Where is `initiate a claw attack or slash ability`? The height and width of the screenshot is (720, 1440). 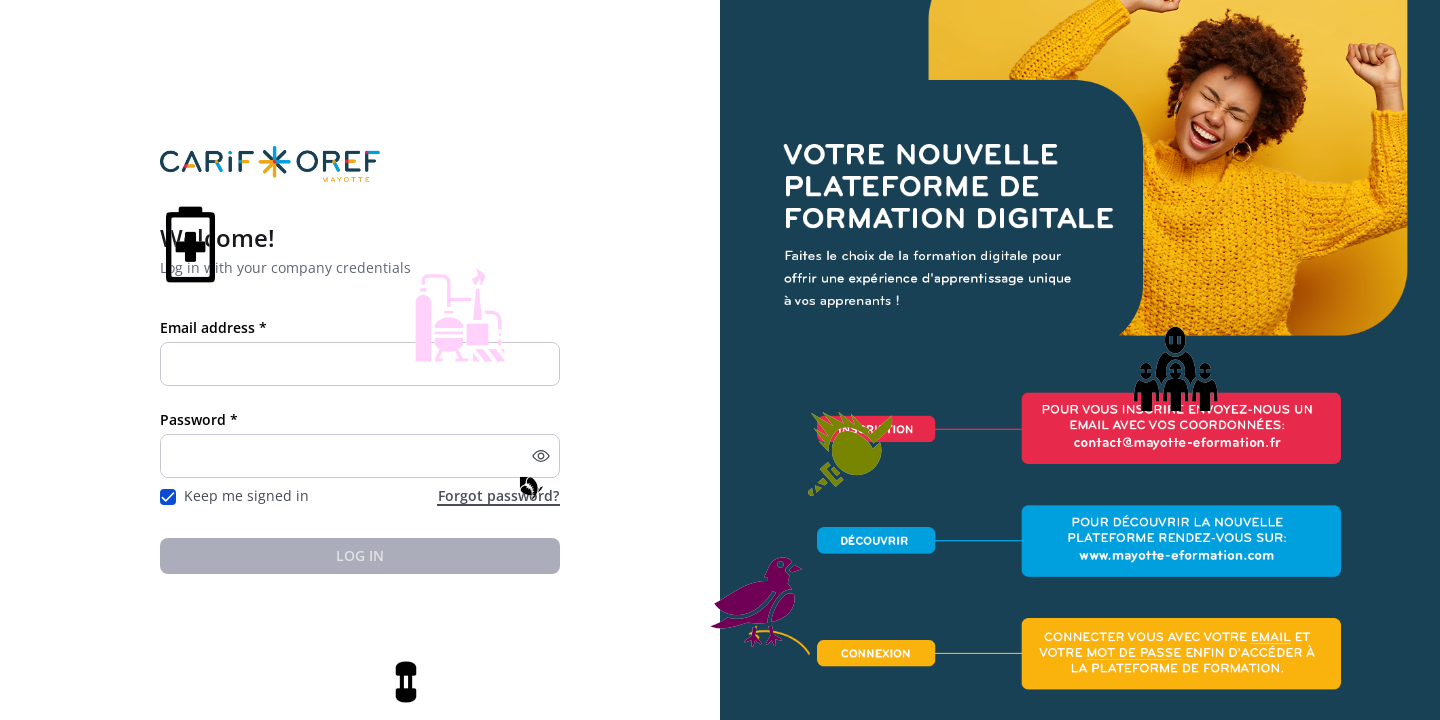 initiate a claw attack or slash ability is located at coordinates (531, 488).